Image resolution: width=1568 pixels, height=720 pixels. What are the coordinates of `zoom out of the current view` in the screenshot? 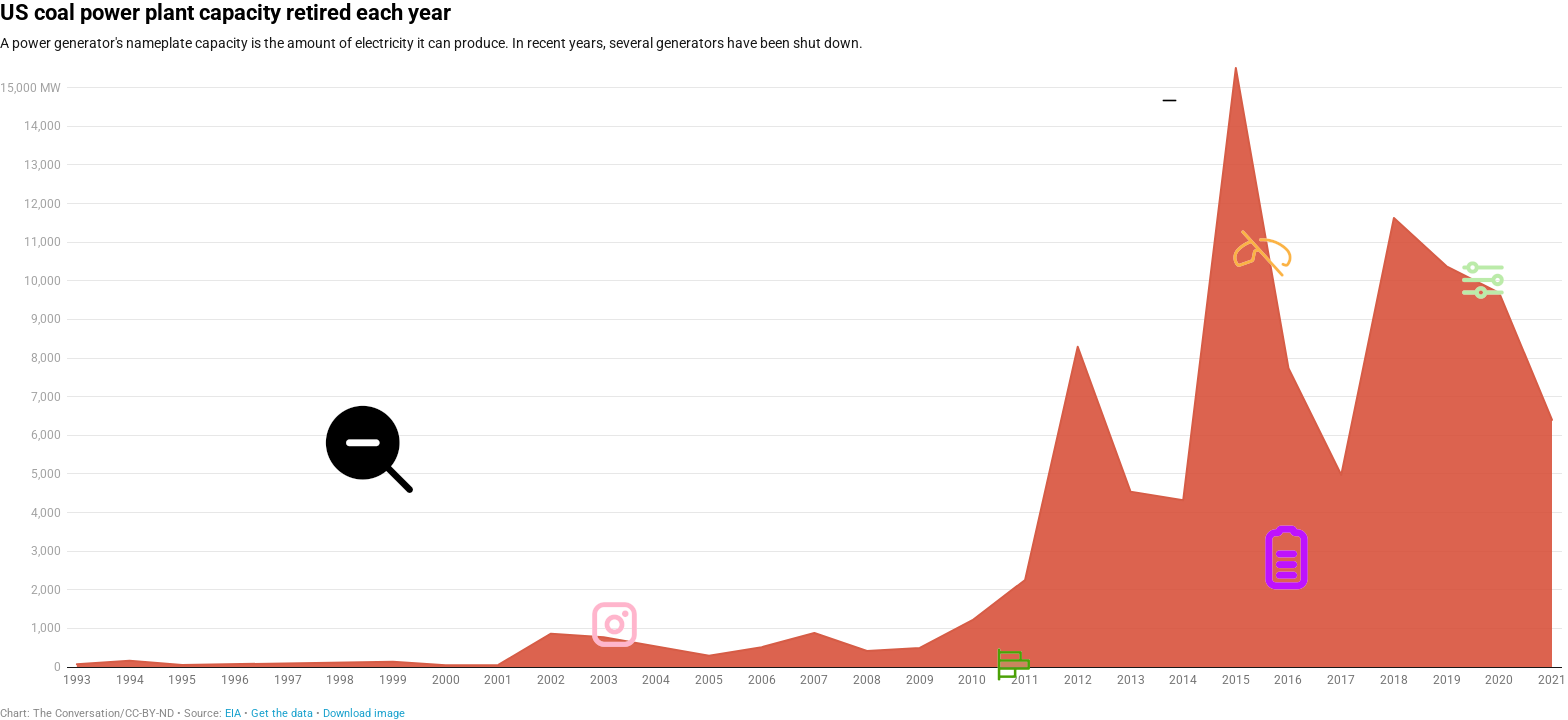 It's located at (369, 449).